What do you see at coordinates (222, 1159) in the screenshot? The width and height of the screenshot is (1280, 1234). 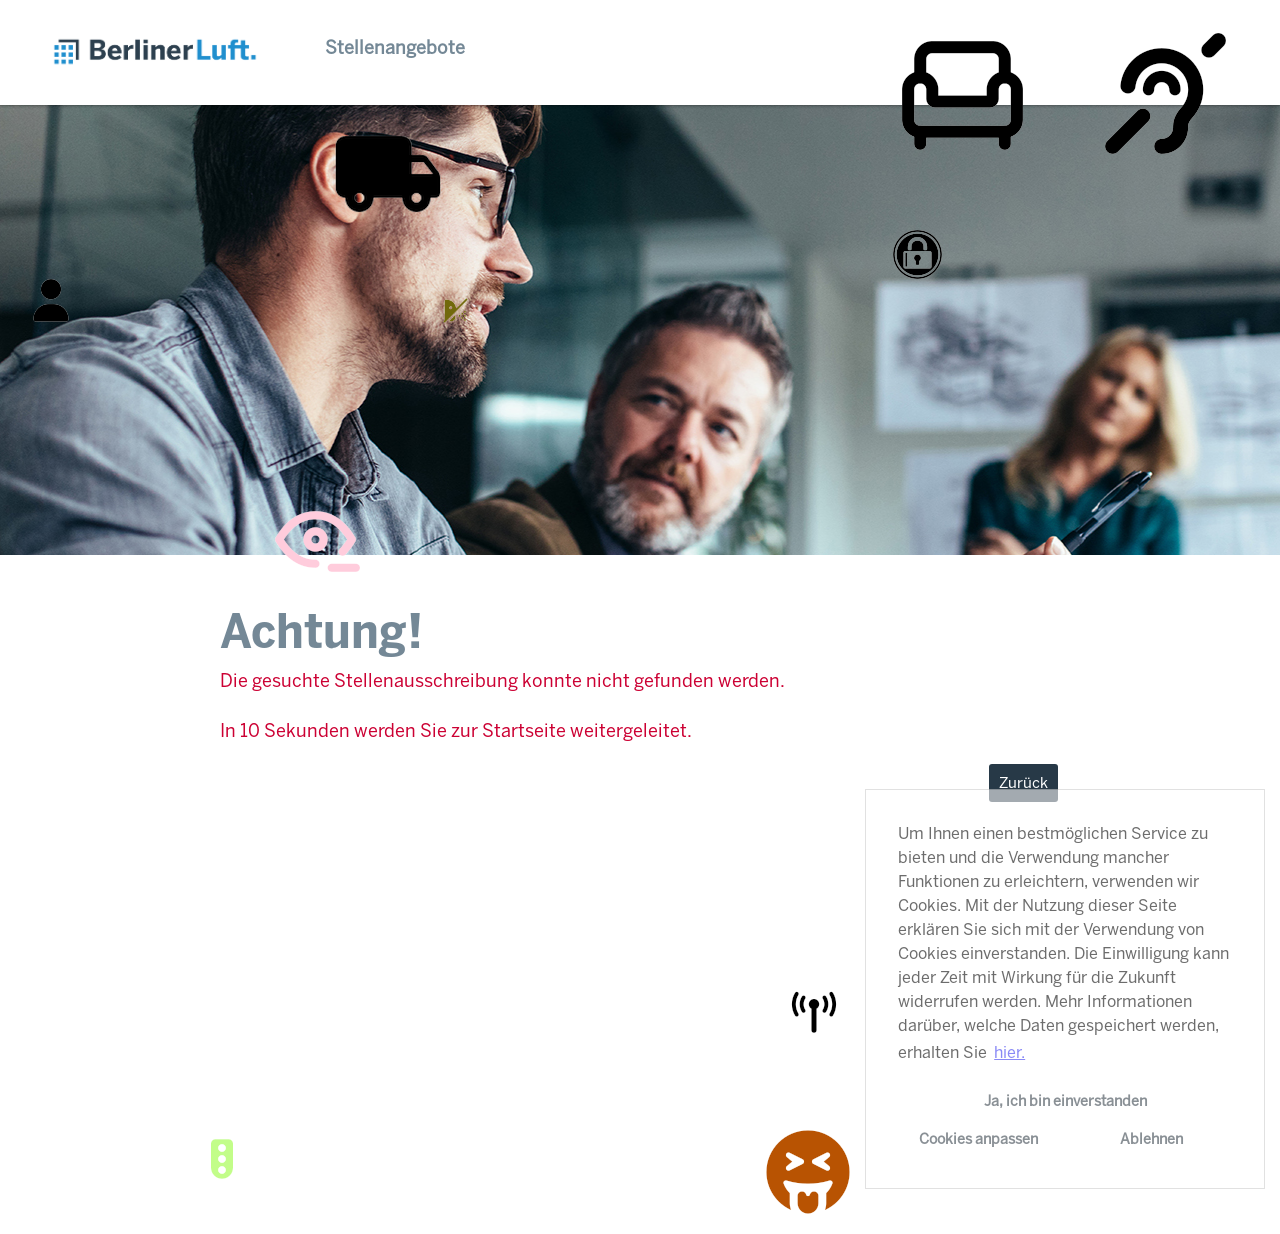 I see `traffic or navigation status indicator` at bounding box center [222, 1159].